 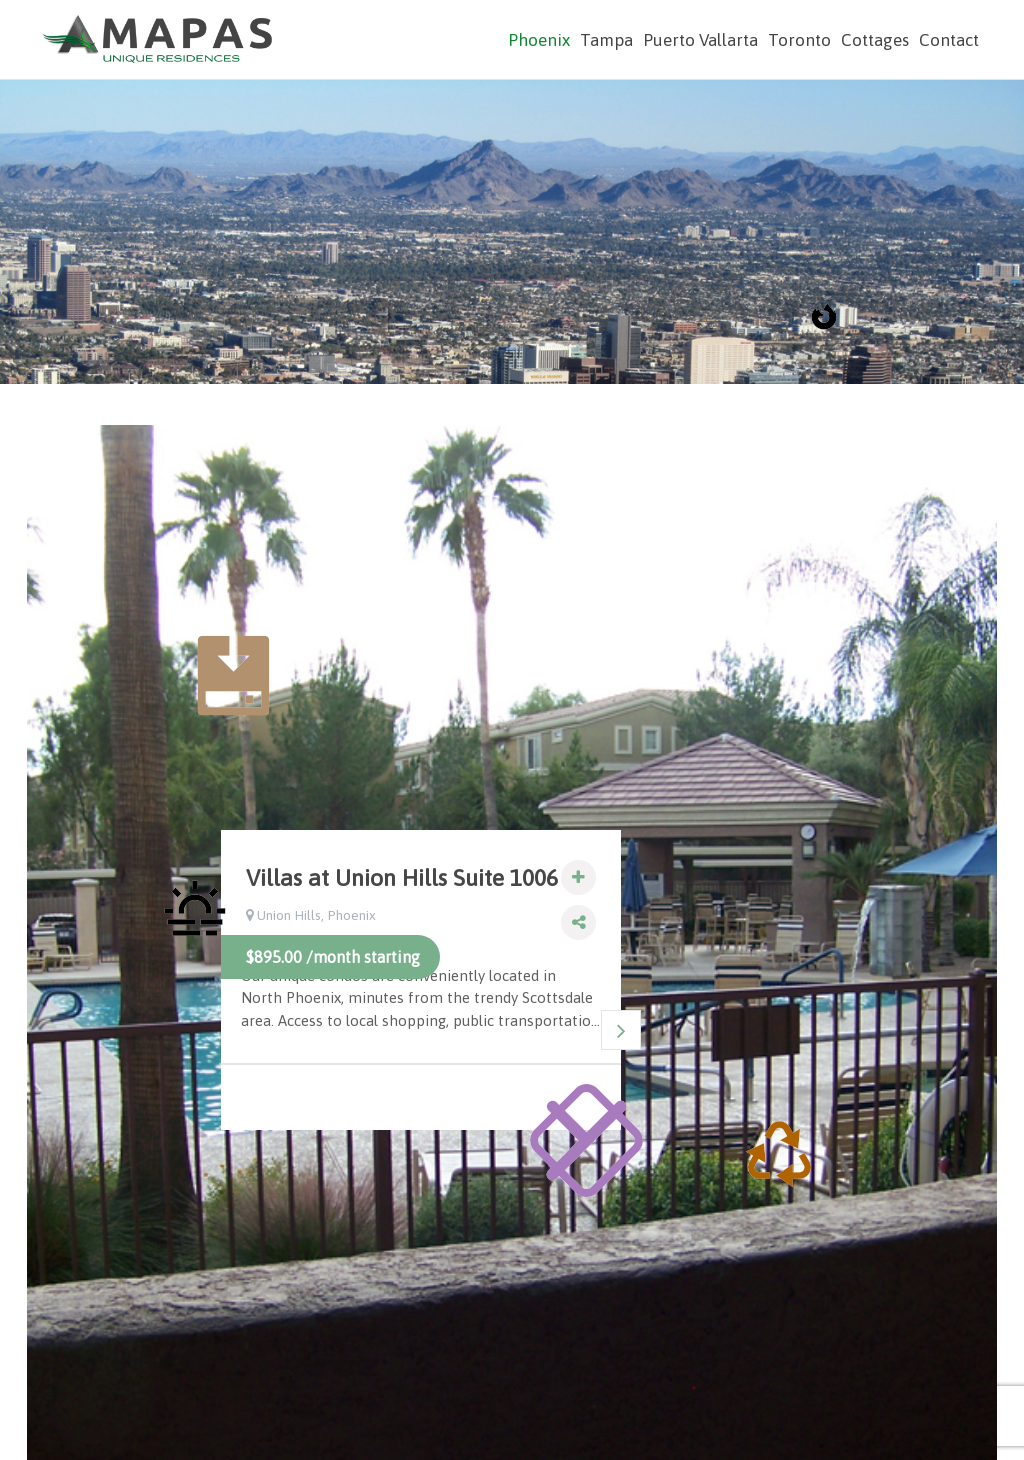 I want to click on open Firefox browser, so click(x=824, y=317).